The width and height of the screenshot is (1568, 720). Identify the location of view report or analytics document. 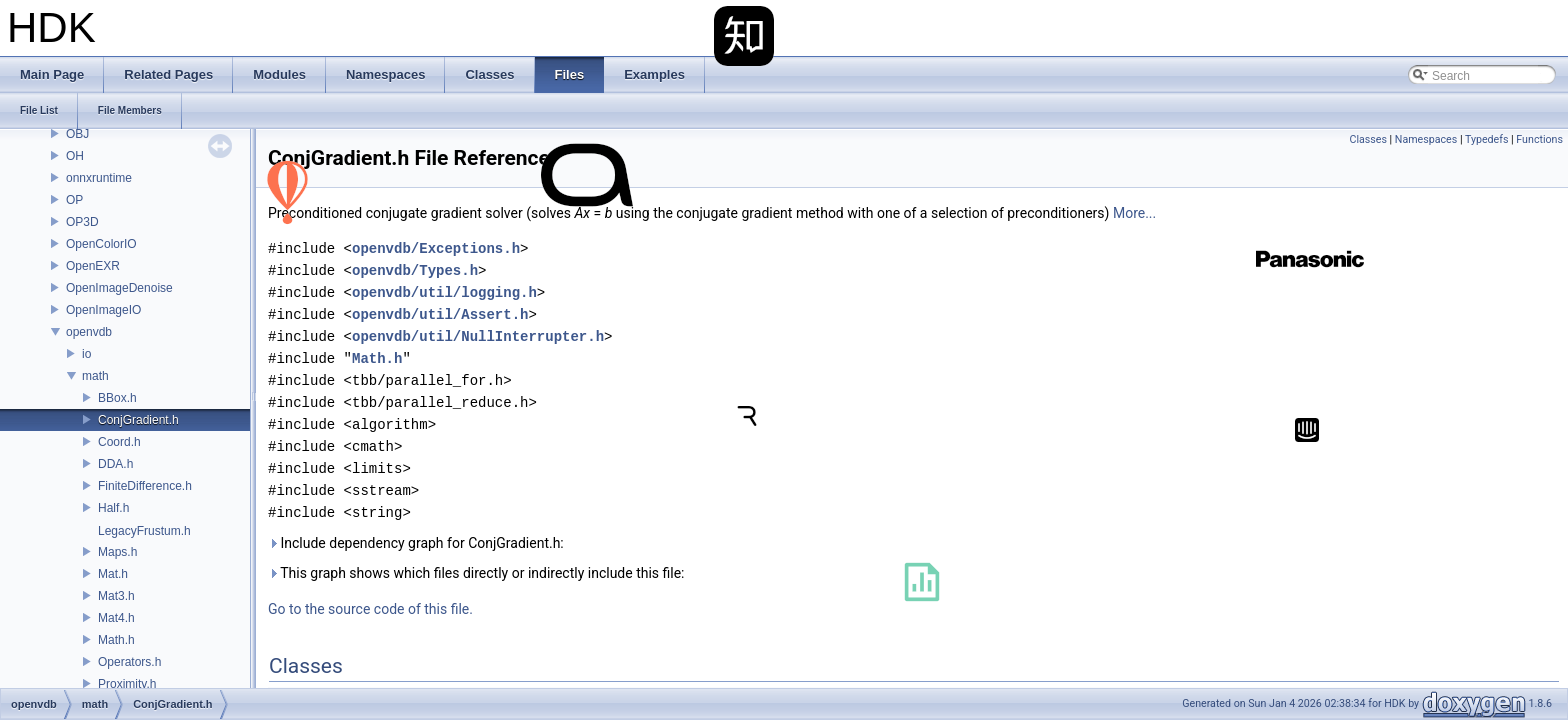
(922, 582).